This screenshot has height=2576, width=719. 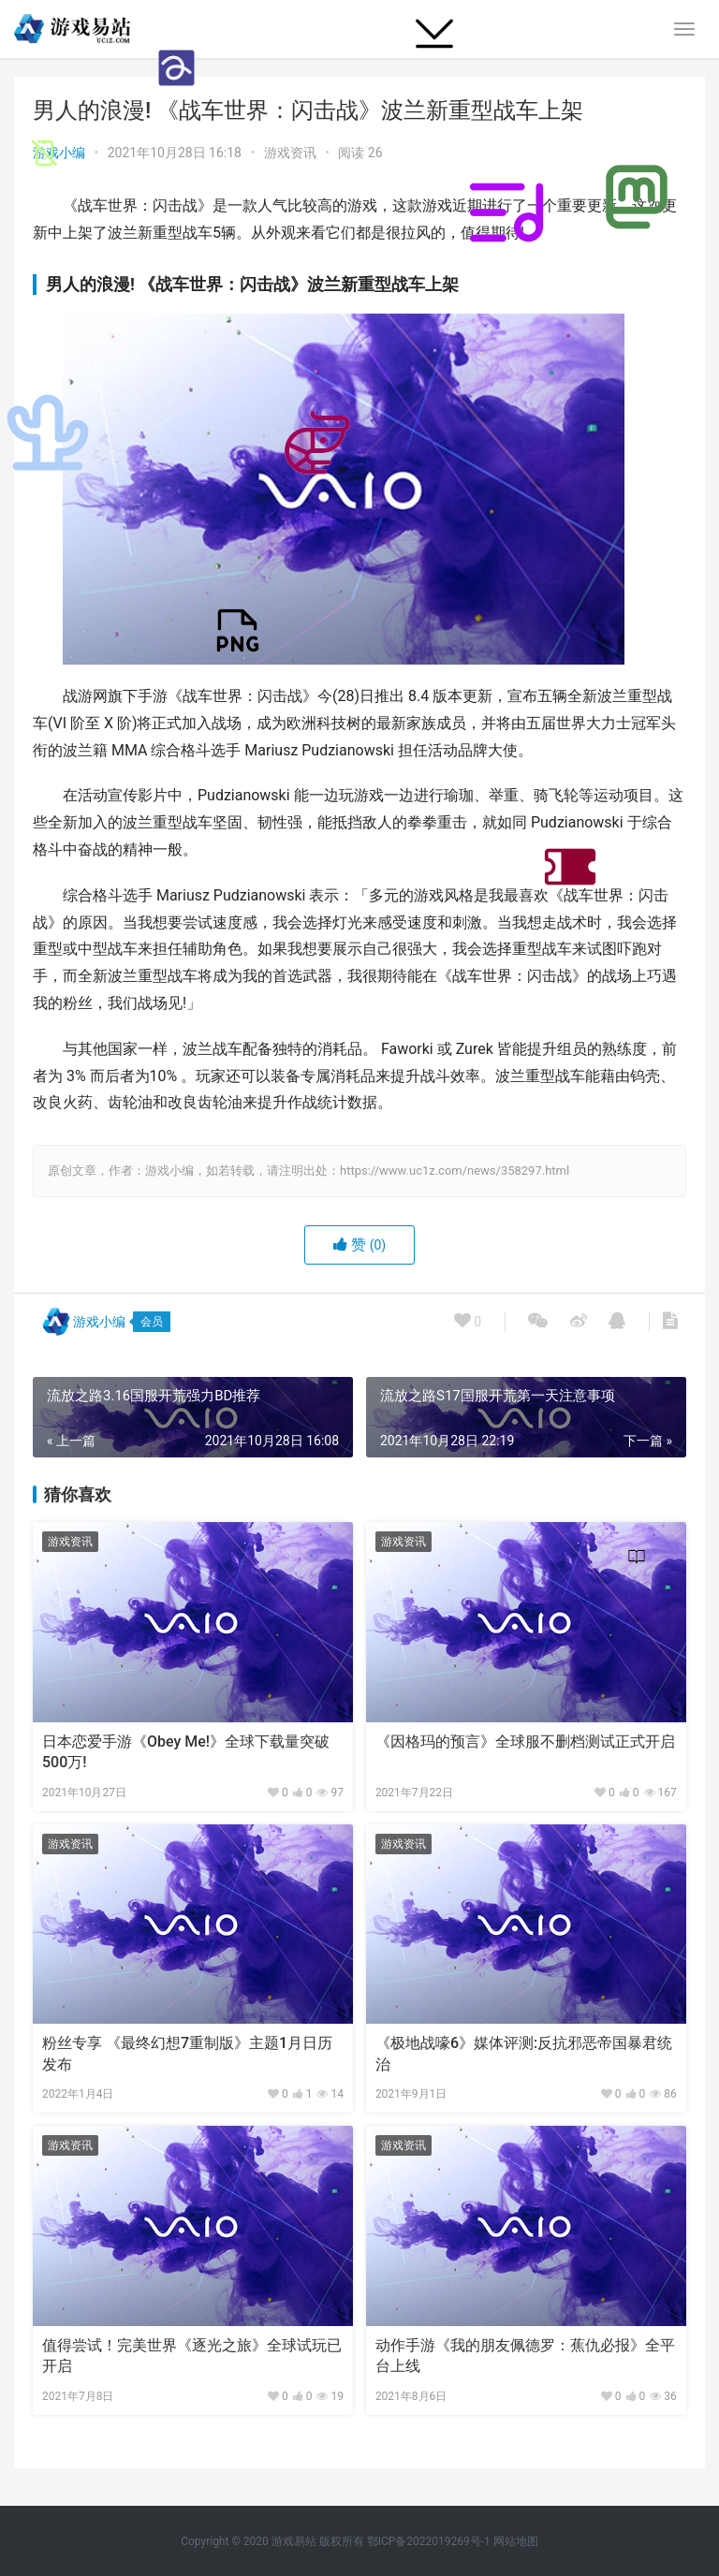 What do you see at coordinates (637, 1556) in the screenshot?
I see `open reading mode or e-reader` at bounding box center [637, 1556].